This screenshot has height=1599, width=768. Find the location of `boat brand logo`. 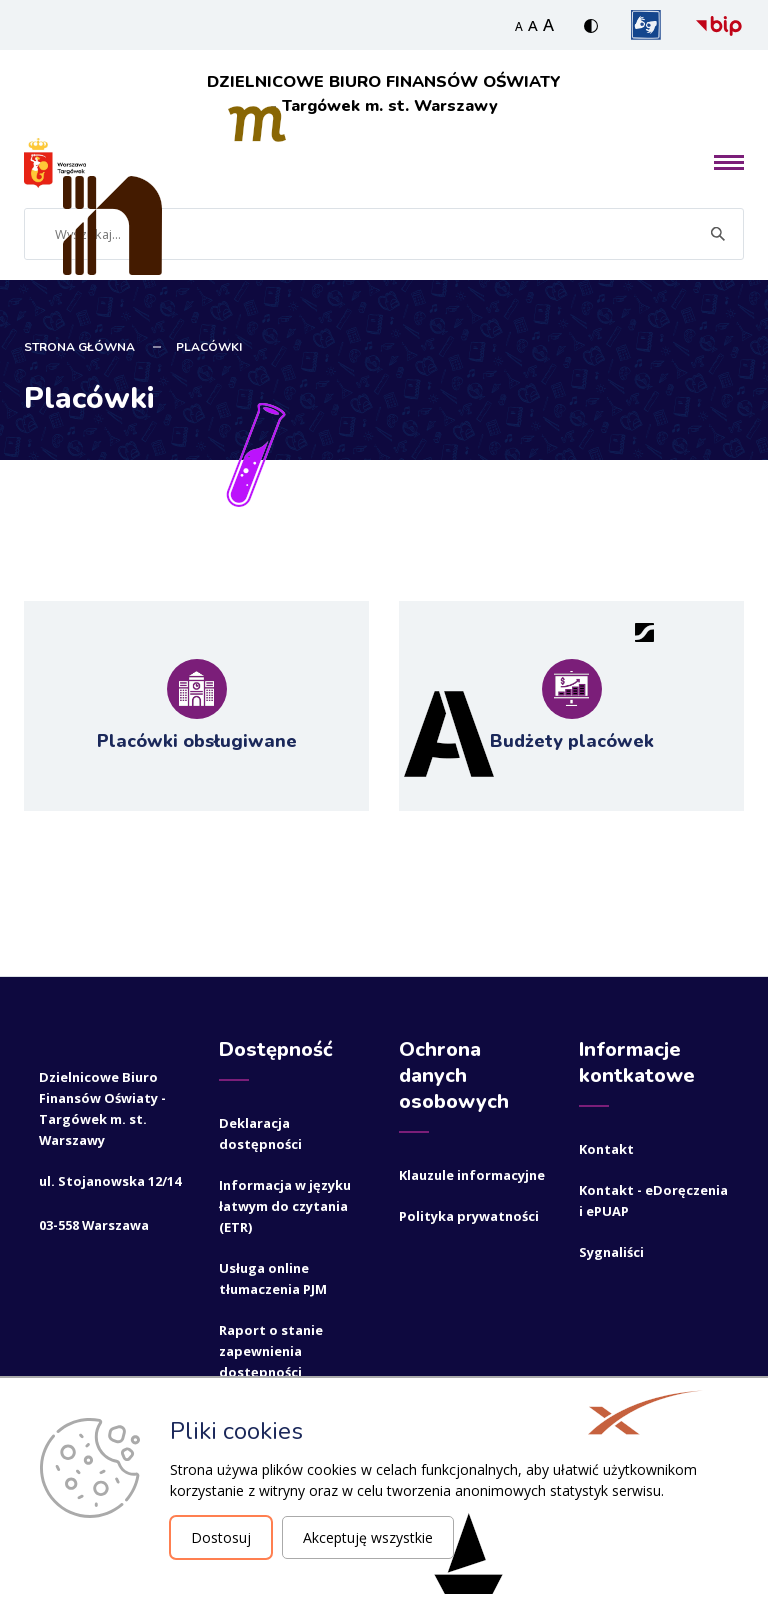

boat brand logo is located at coordinates (468, 1553).